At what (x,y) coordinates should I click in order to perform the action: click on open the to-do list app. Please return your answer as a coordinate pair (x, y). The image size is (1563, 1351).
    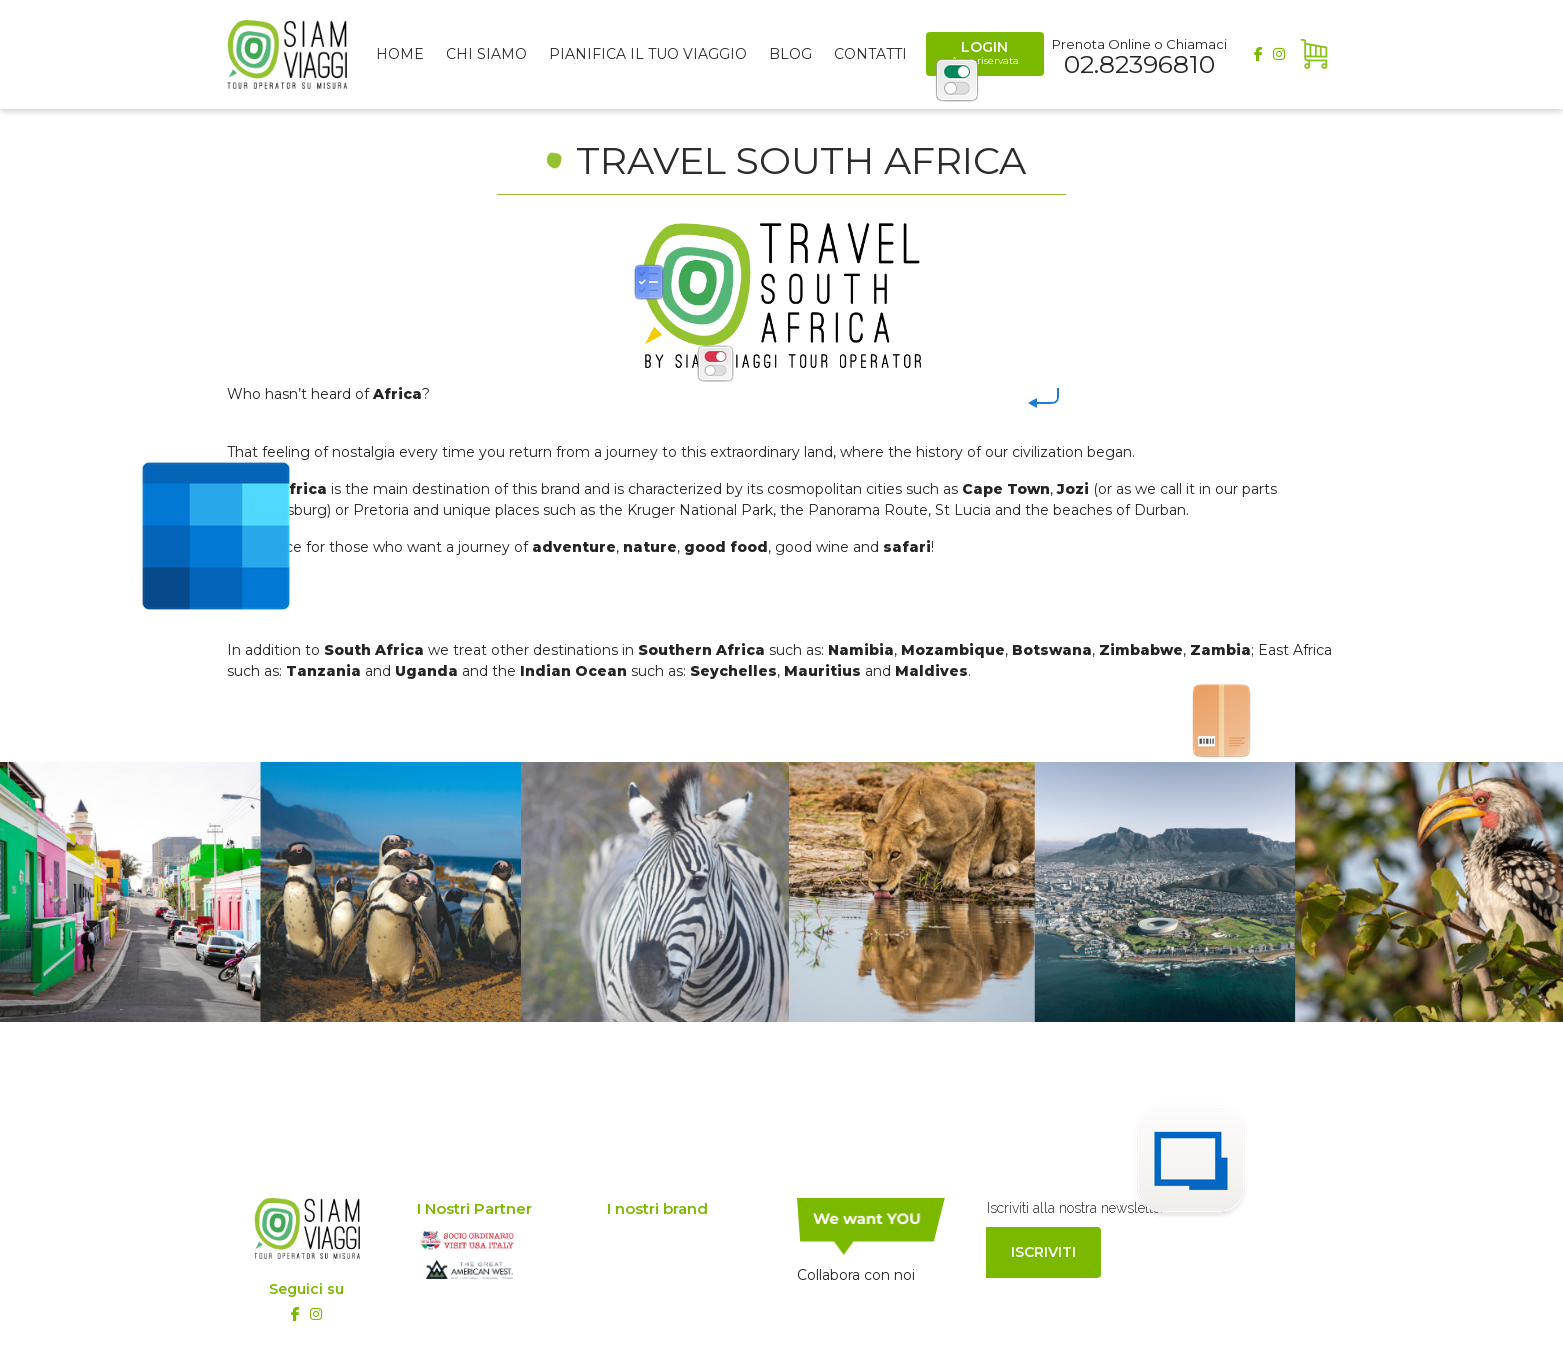
    Looking at the image, I should click on (649, 282).